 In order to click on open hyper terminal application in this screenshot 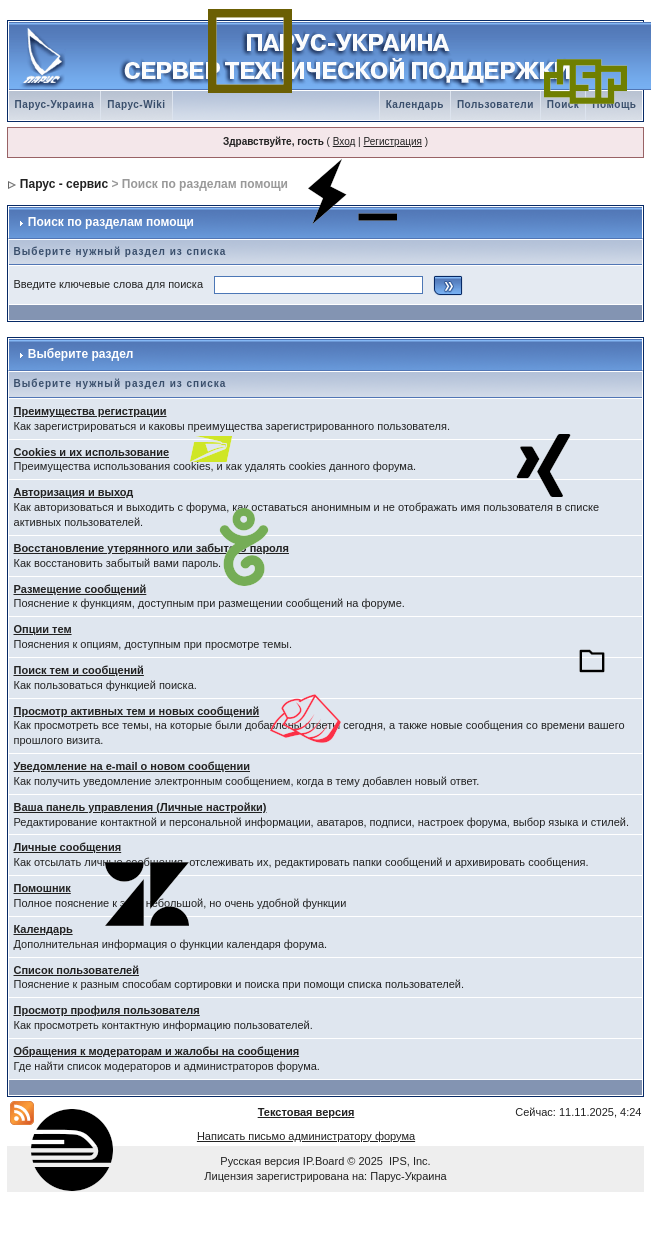, I will do `click(352, 191)`.